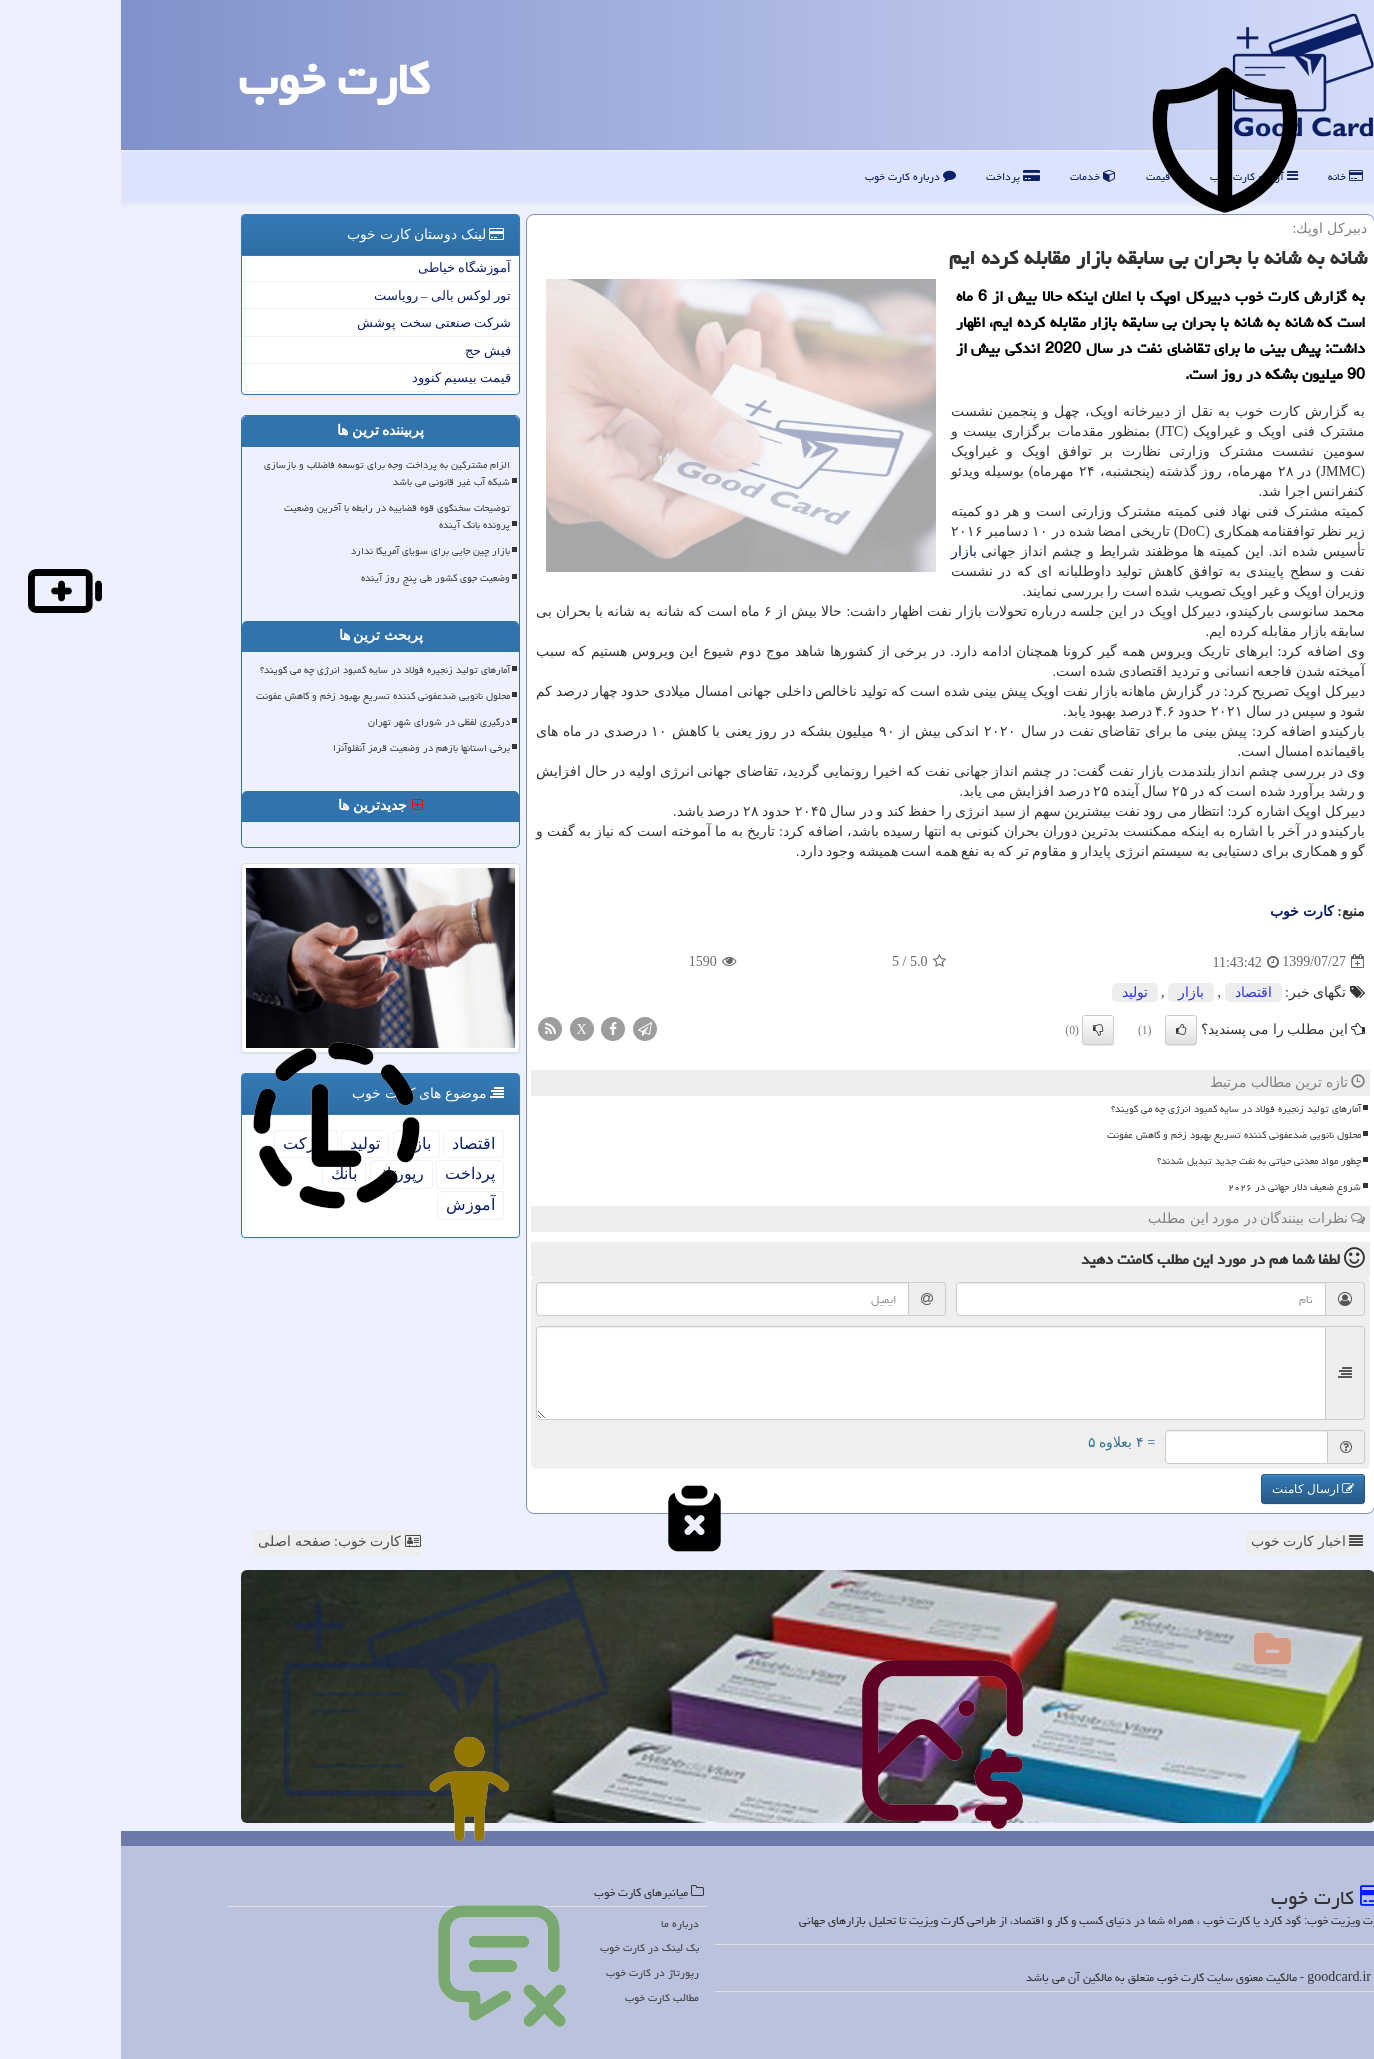 The width and height of the screenshot is (1374, 2059). Describe the element at coordinates (942, 1740) in the screenshot. I see `view paid or premium photos` at that location.